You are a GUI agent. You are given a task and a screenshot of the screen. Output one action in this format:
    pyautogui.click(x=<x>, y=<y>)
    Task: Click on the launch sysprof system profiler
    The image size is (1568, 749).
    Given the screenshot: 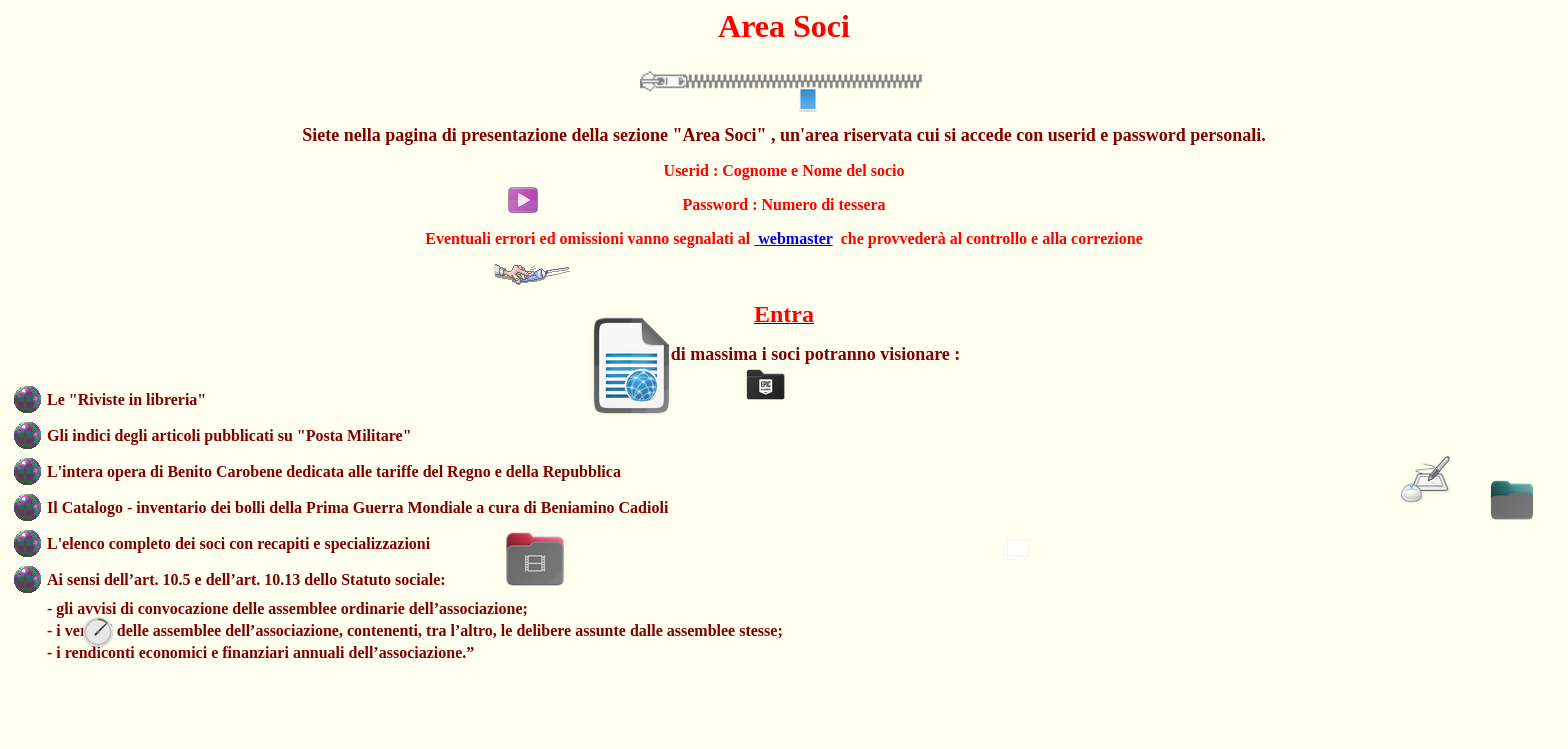 What is the action you would take?
    pyautogui.click(x=98, y=632)
    